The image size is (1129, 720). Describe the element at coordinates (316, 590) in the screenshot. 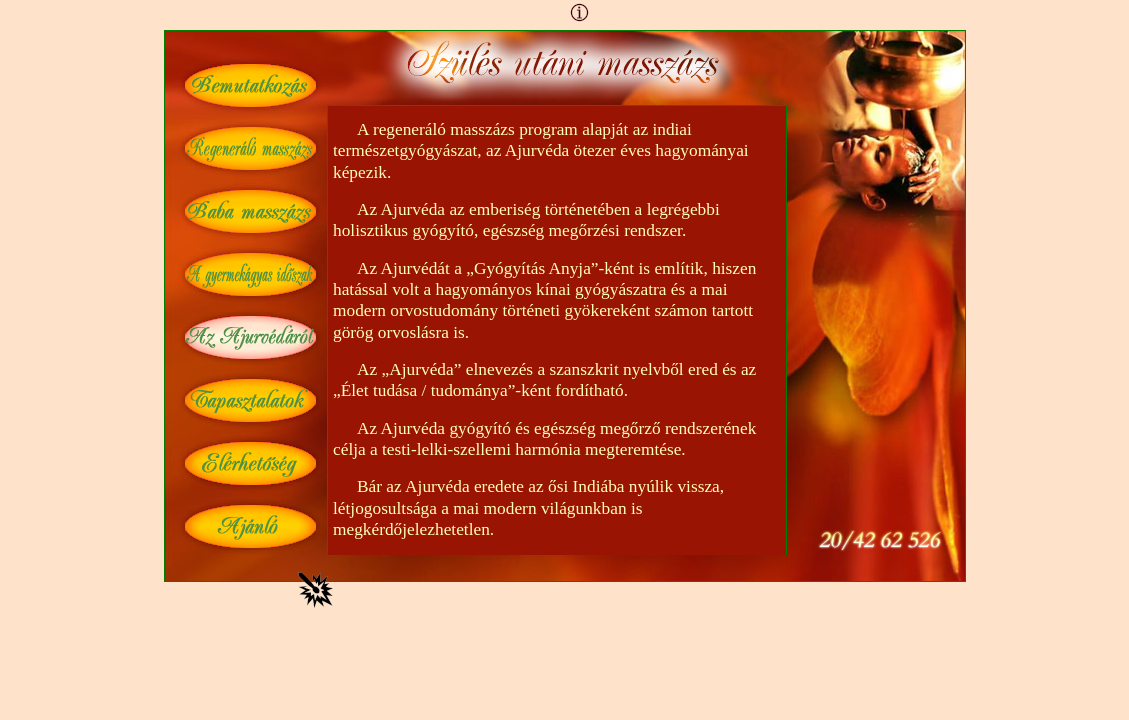

I see `indicates a match strike or ignition action` at that location.